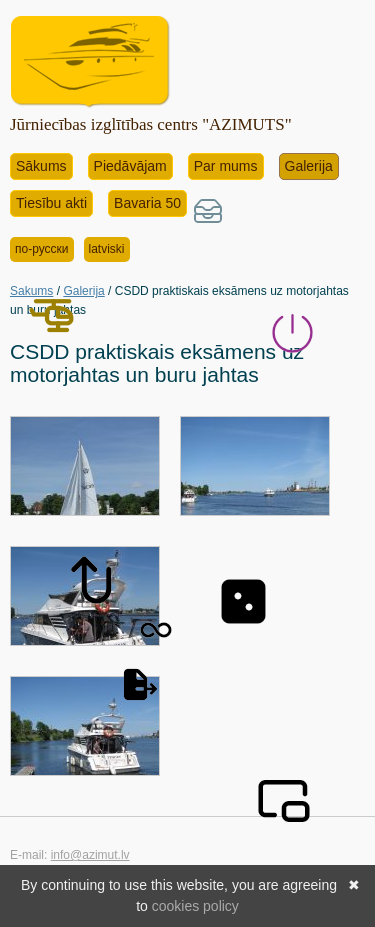  What do you see at coordinates (243, 601) in the screenshot?
I see `roll dice or generate random number` at bounding box center [243, 601].